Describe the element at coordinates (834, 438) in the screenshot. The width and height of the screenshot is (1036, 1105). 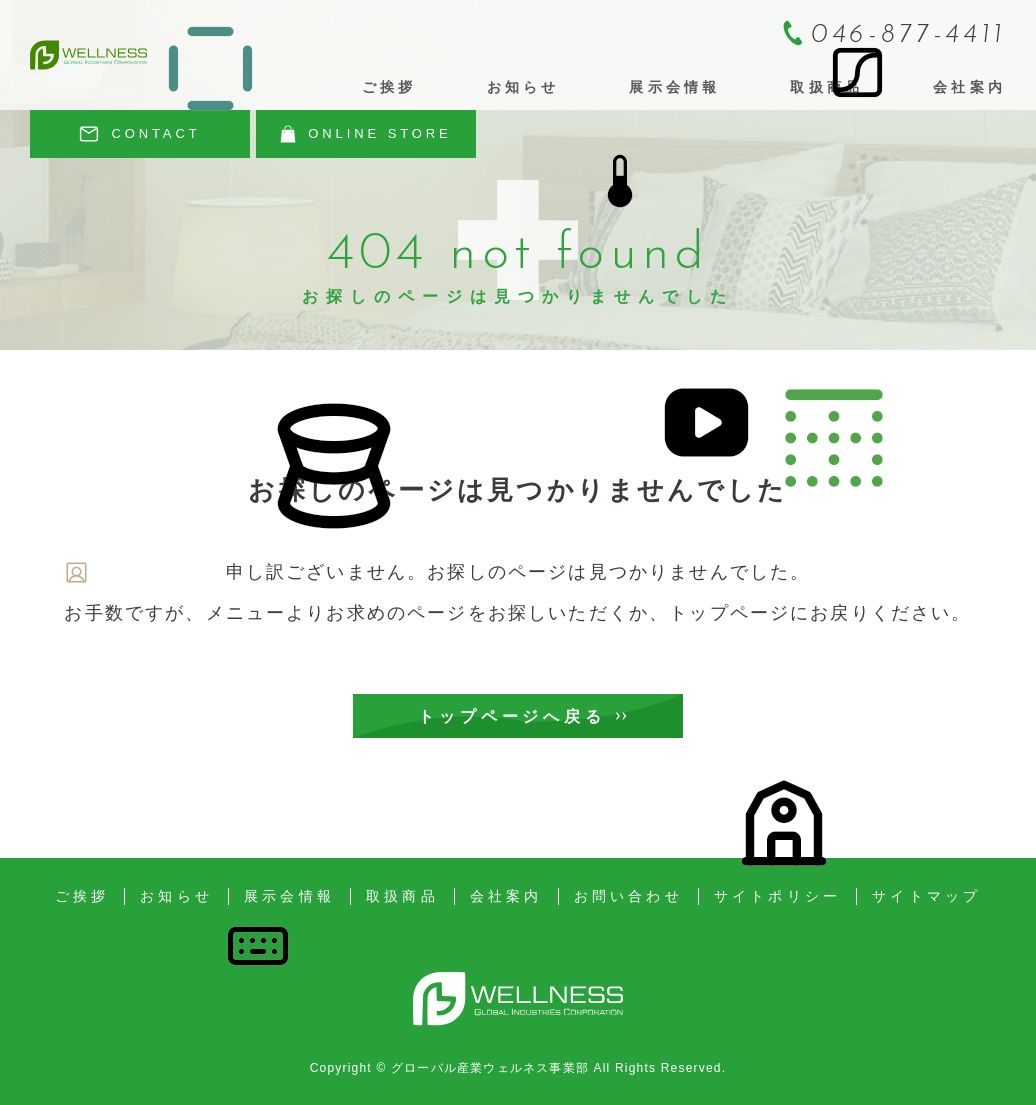
I see `apply border to top edge of cell or element` at that location.